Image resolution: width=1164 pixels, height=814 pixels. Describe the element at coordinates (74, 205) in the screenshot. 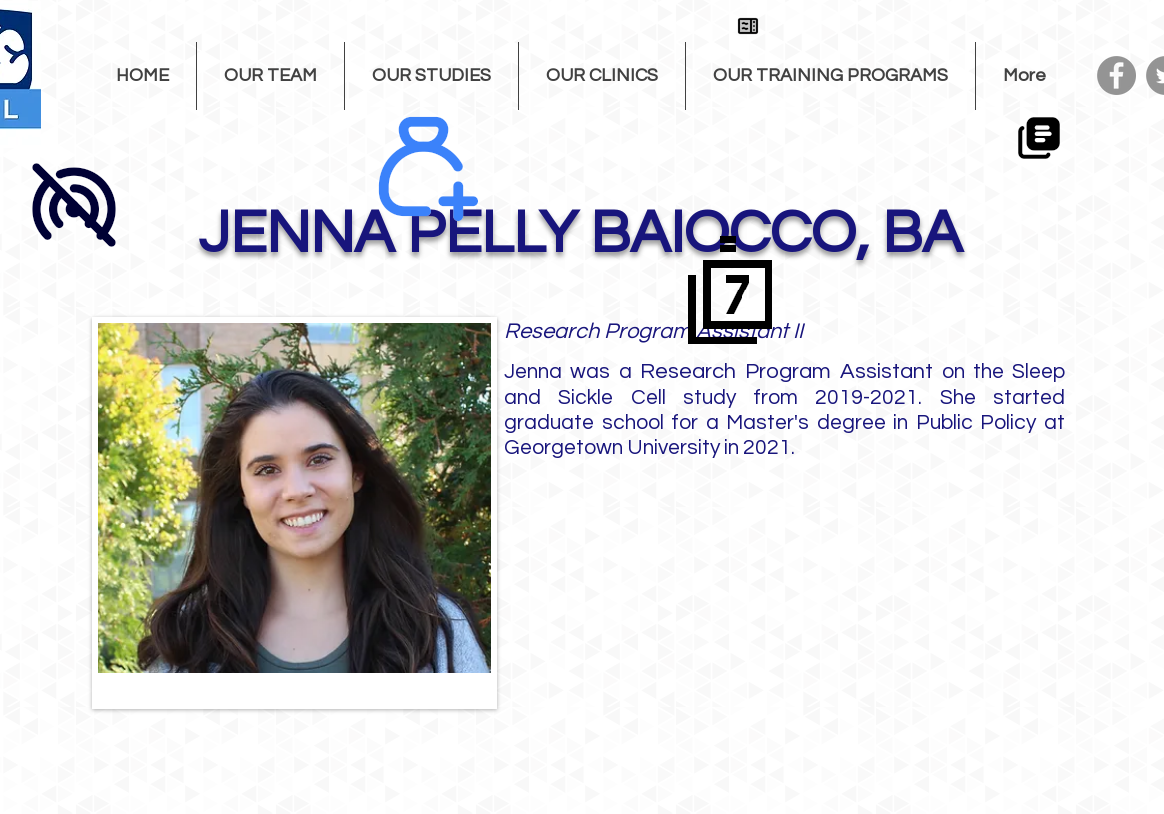

I see `disable broadcasting or streaming` at that location.